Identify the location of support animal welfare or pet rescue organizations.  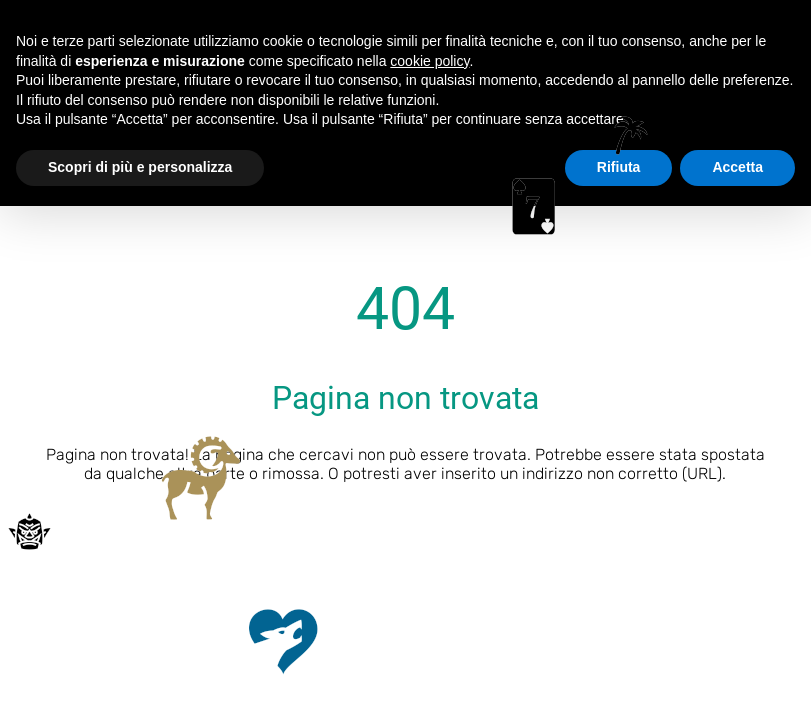
(283, 642).